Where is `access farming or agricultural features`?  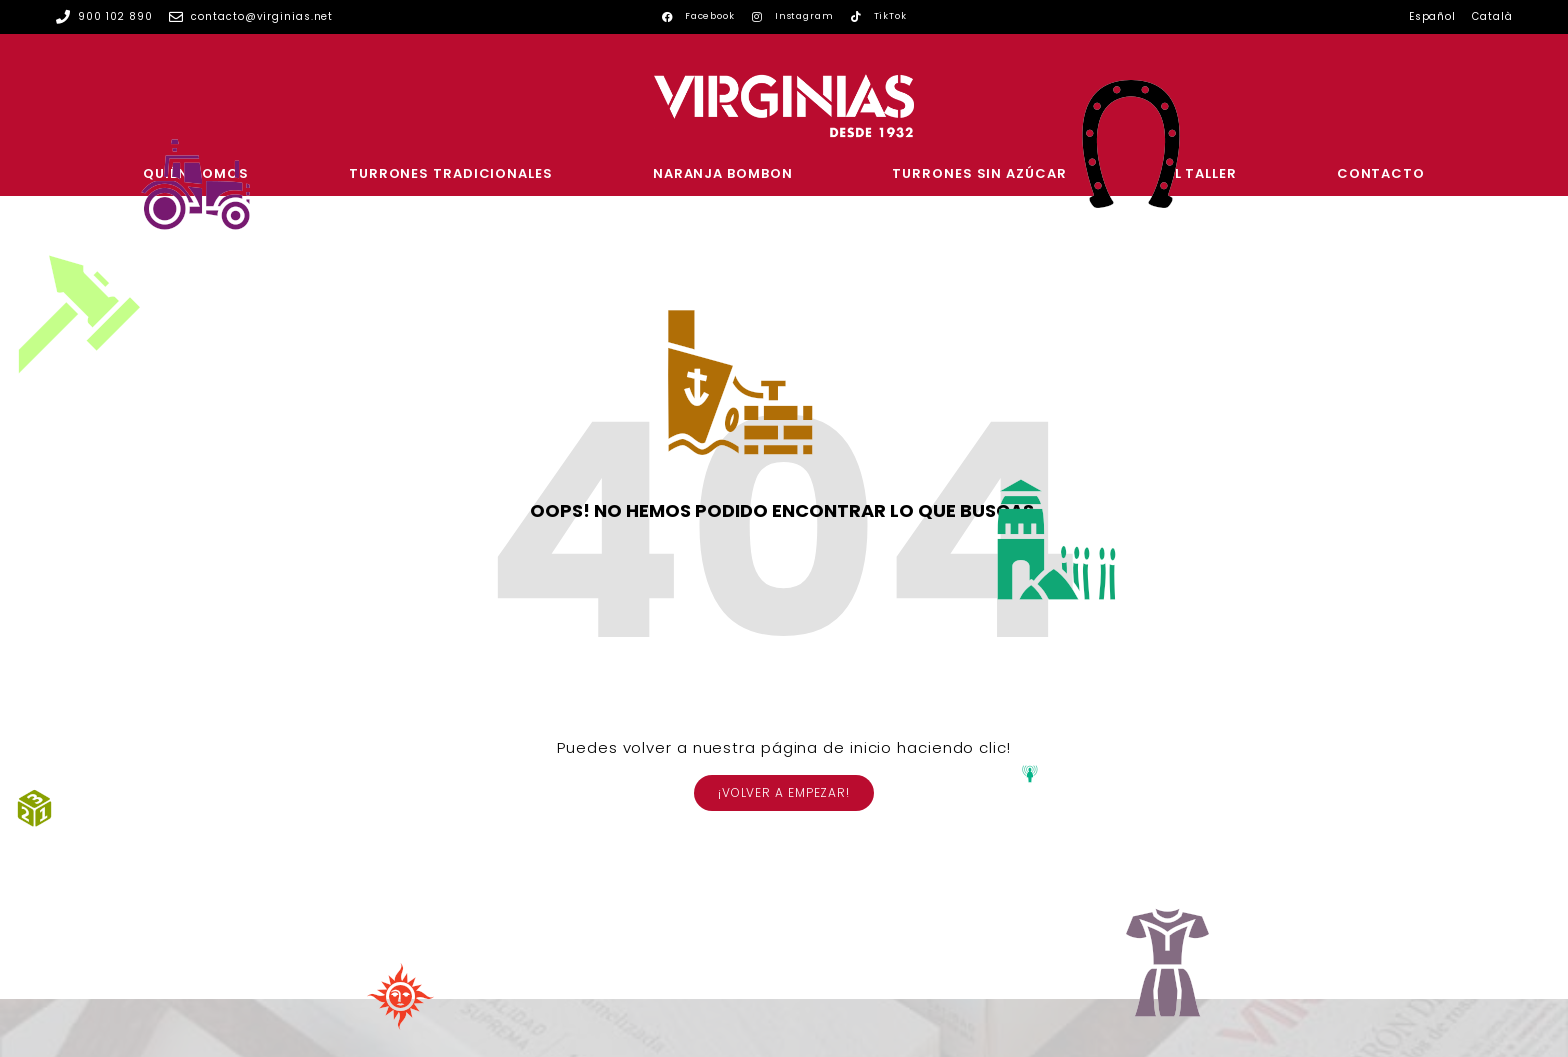 access farming or agricultural features is located at coordinates (195, 184).